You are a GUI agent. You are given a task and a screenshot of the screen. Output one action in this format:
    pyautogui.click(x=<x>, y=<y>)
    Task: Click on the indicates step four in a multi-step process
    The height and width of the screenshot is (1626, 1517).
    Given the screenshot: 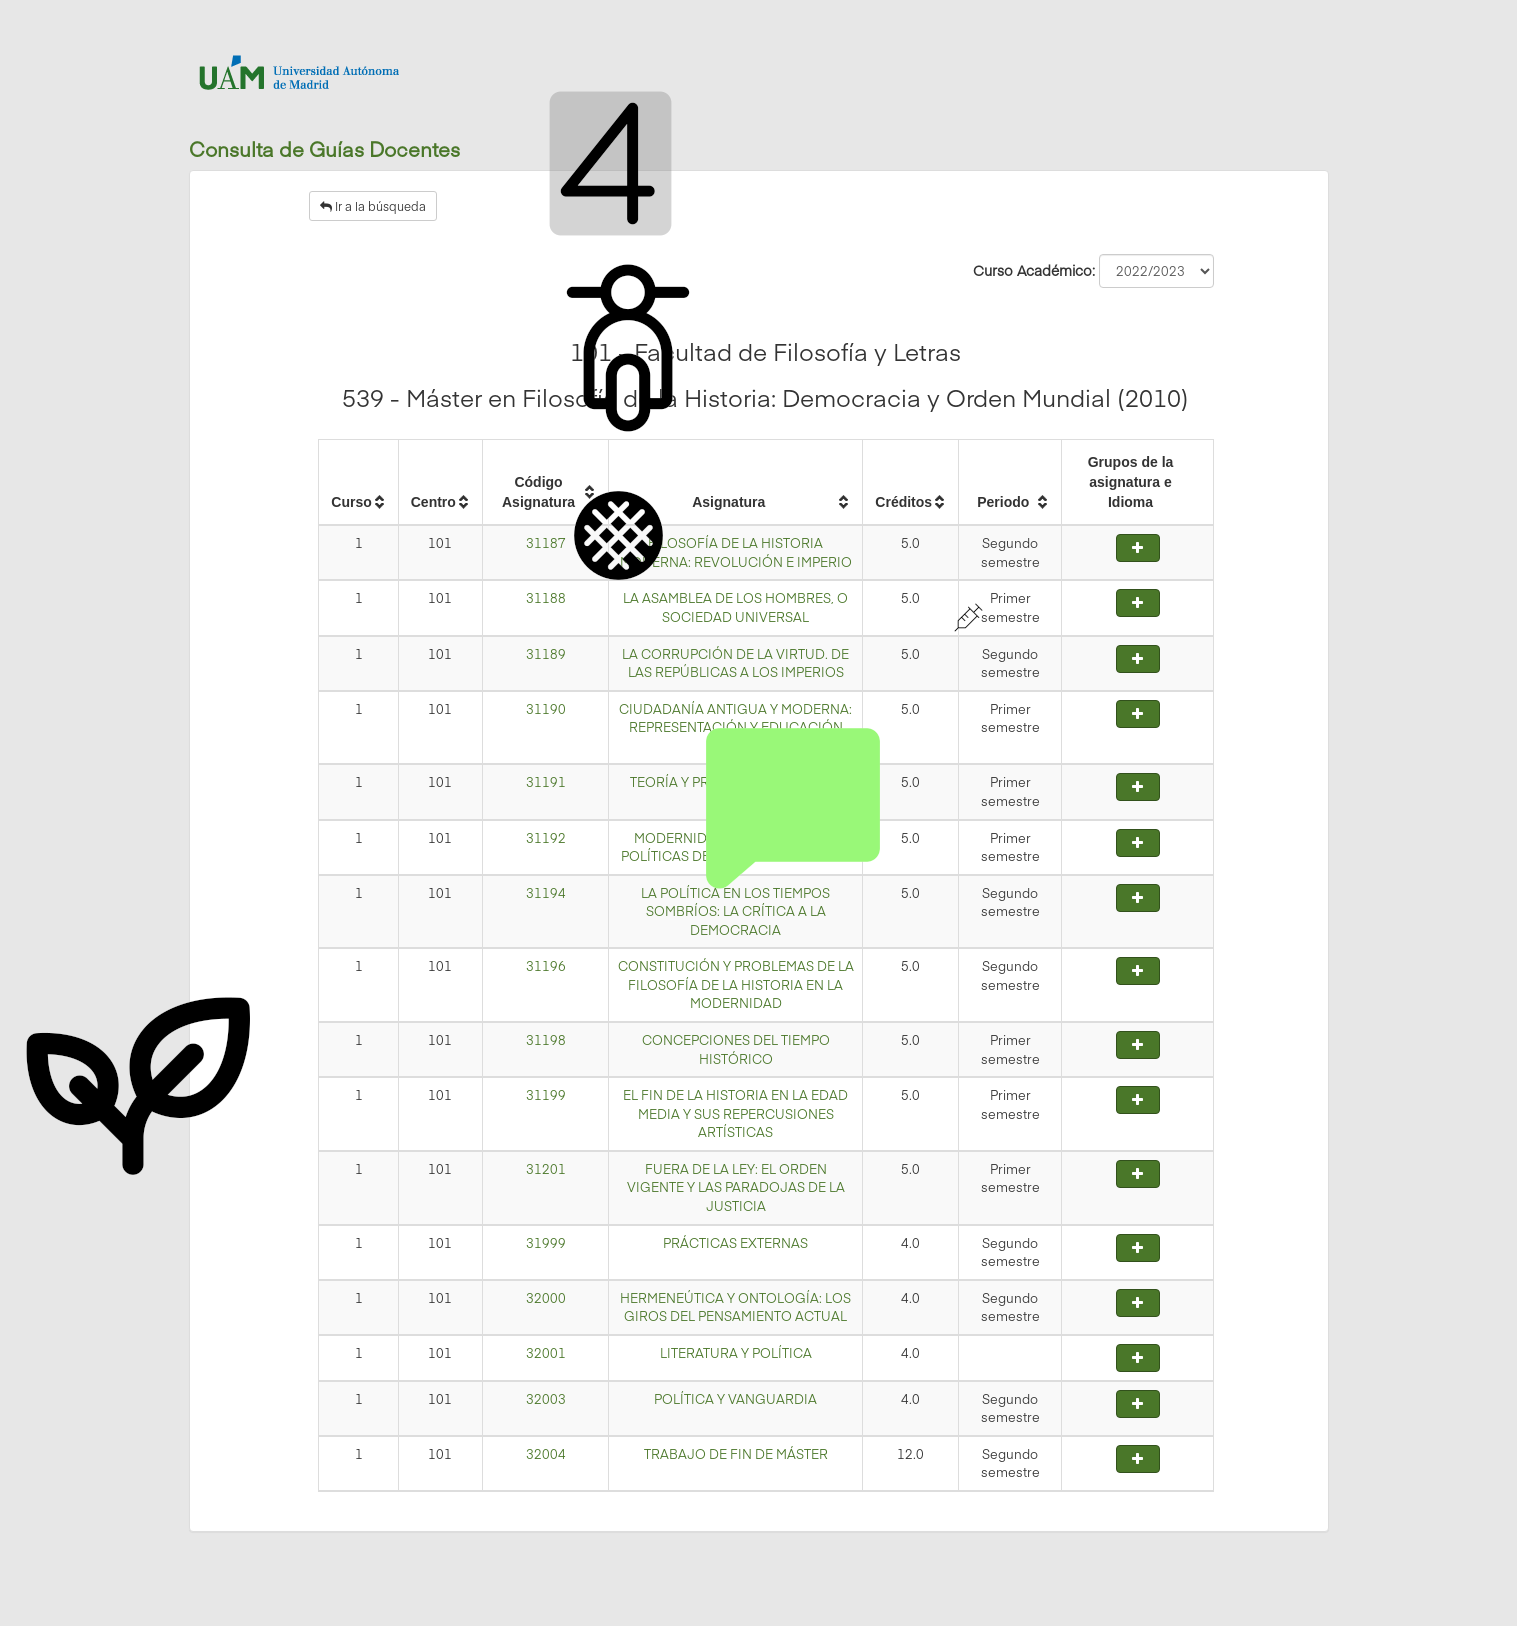 What is the action you would take?
    pyautogui.click(x=610, y=163)
    